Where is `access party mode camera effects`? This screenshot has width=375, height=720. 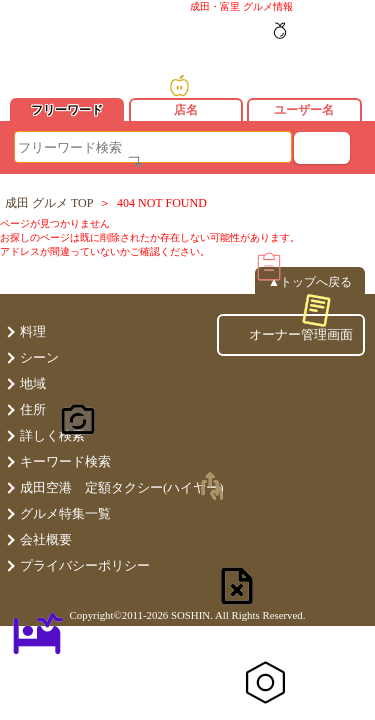 access party mode camera effects is located at coordinates (78, 421).